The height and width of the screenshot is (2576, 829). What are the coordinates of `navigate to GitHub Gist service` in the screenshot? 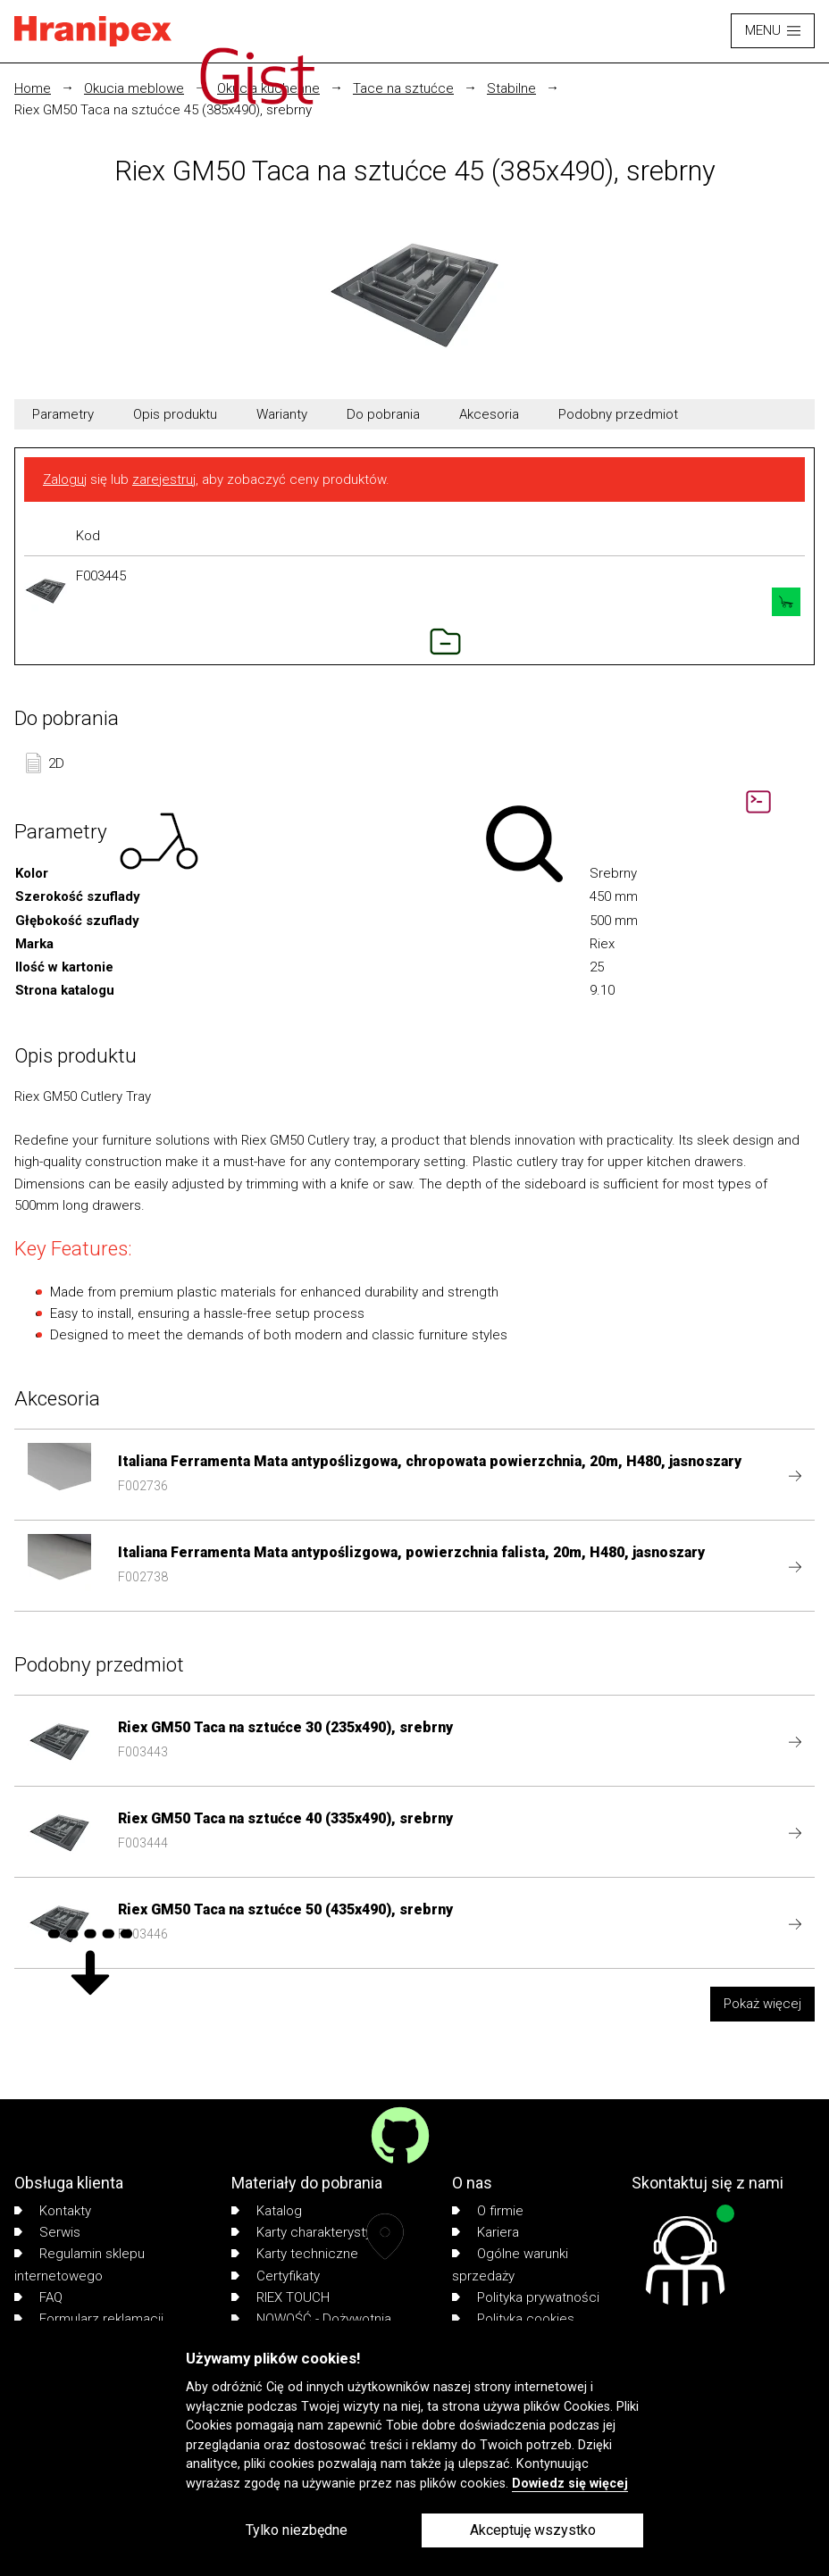 It's located at (260, 76).